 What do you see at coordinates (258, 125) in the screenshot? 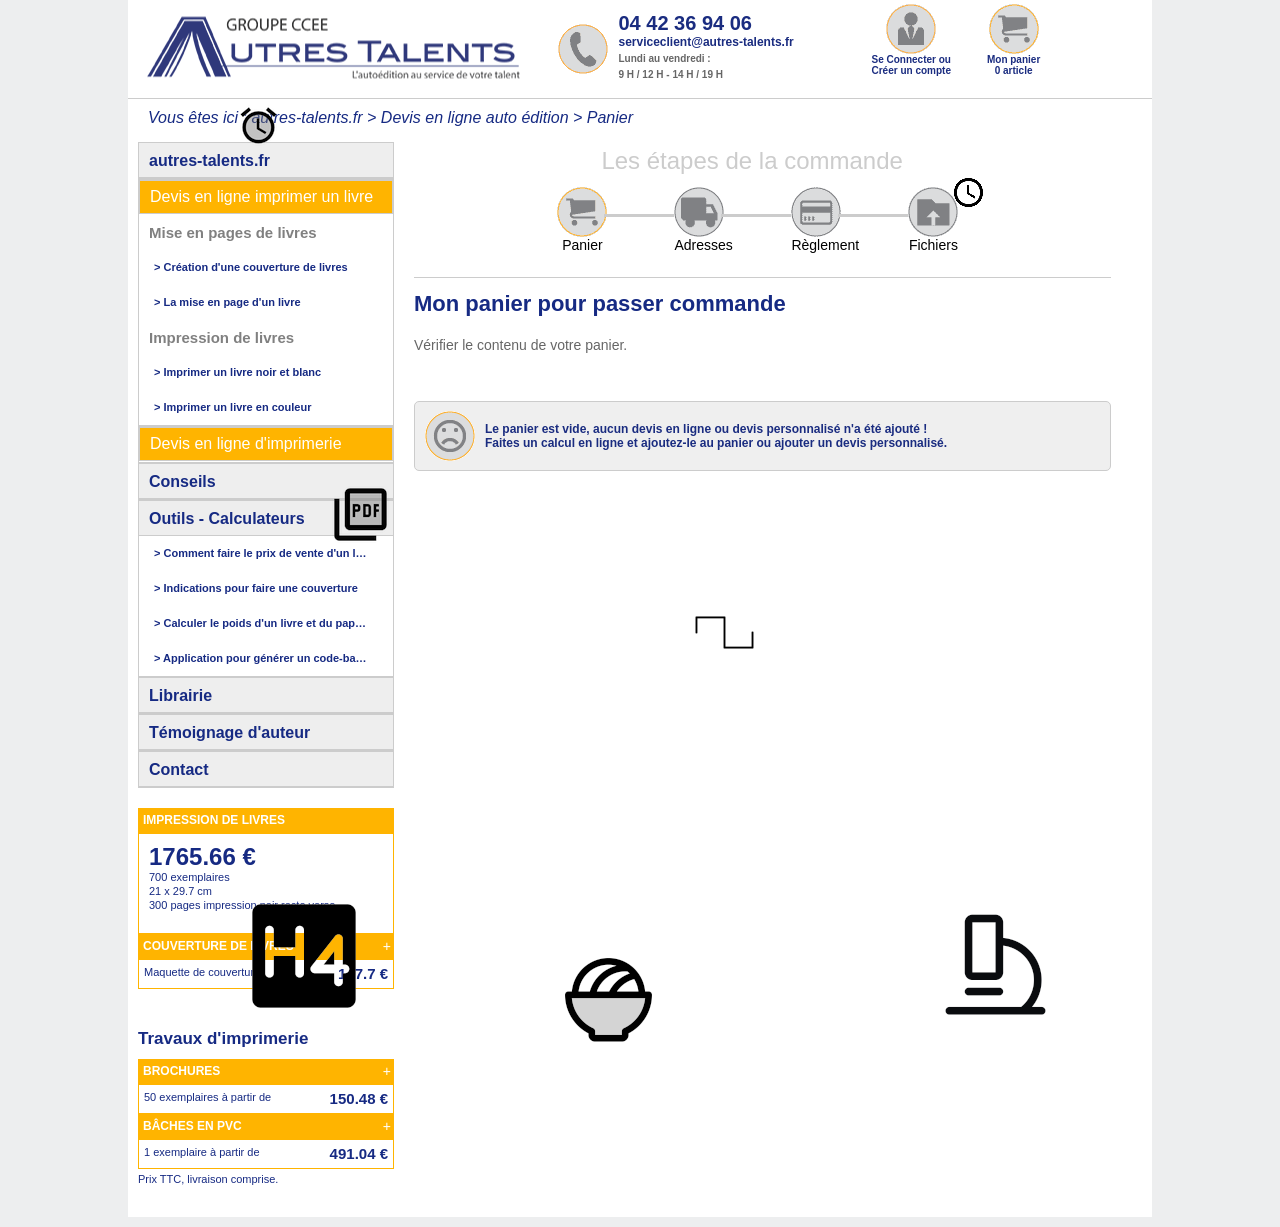
I see `set or manage alarms` at bounding box center [258, 125].